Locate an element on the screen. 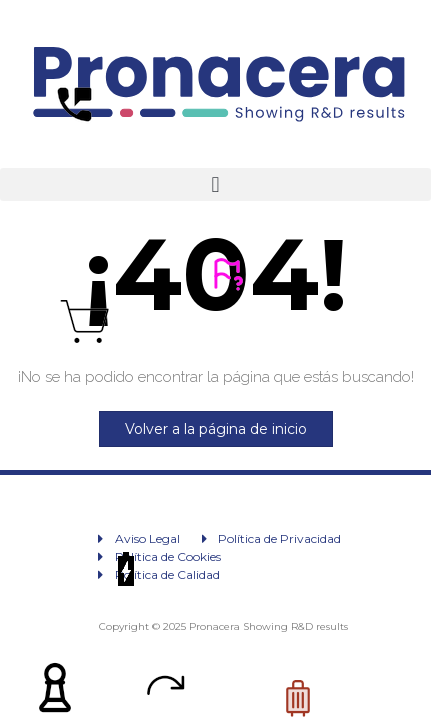 Image resolution: width=431 pixels, height=720 pixels. view your shopping cart is located at coordinates (85, 321).